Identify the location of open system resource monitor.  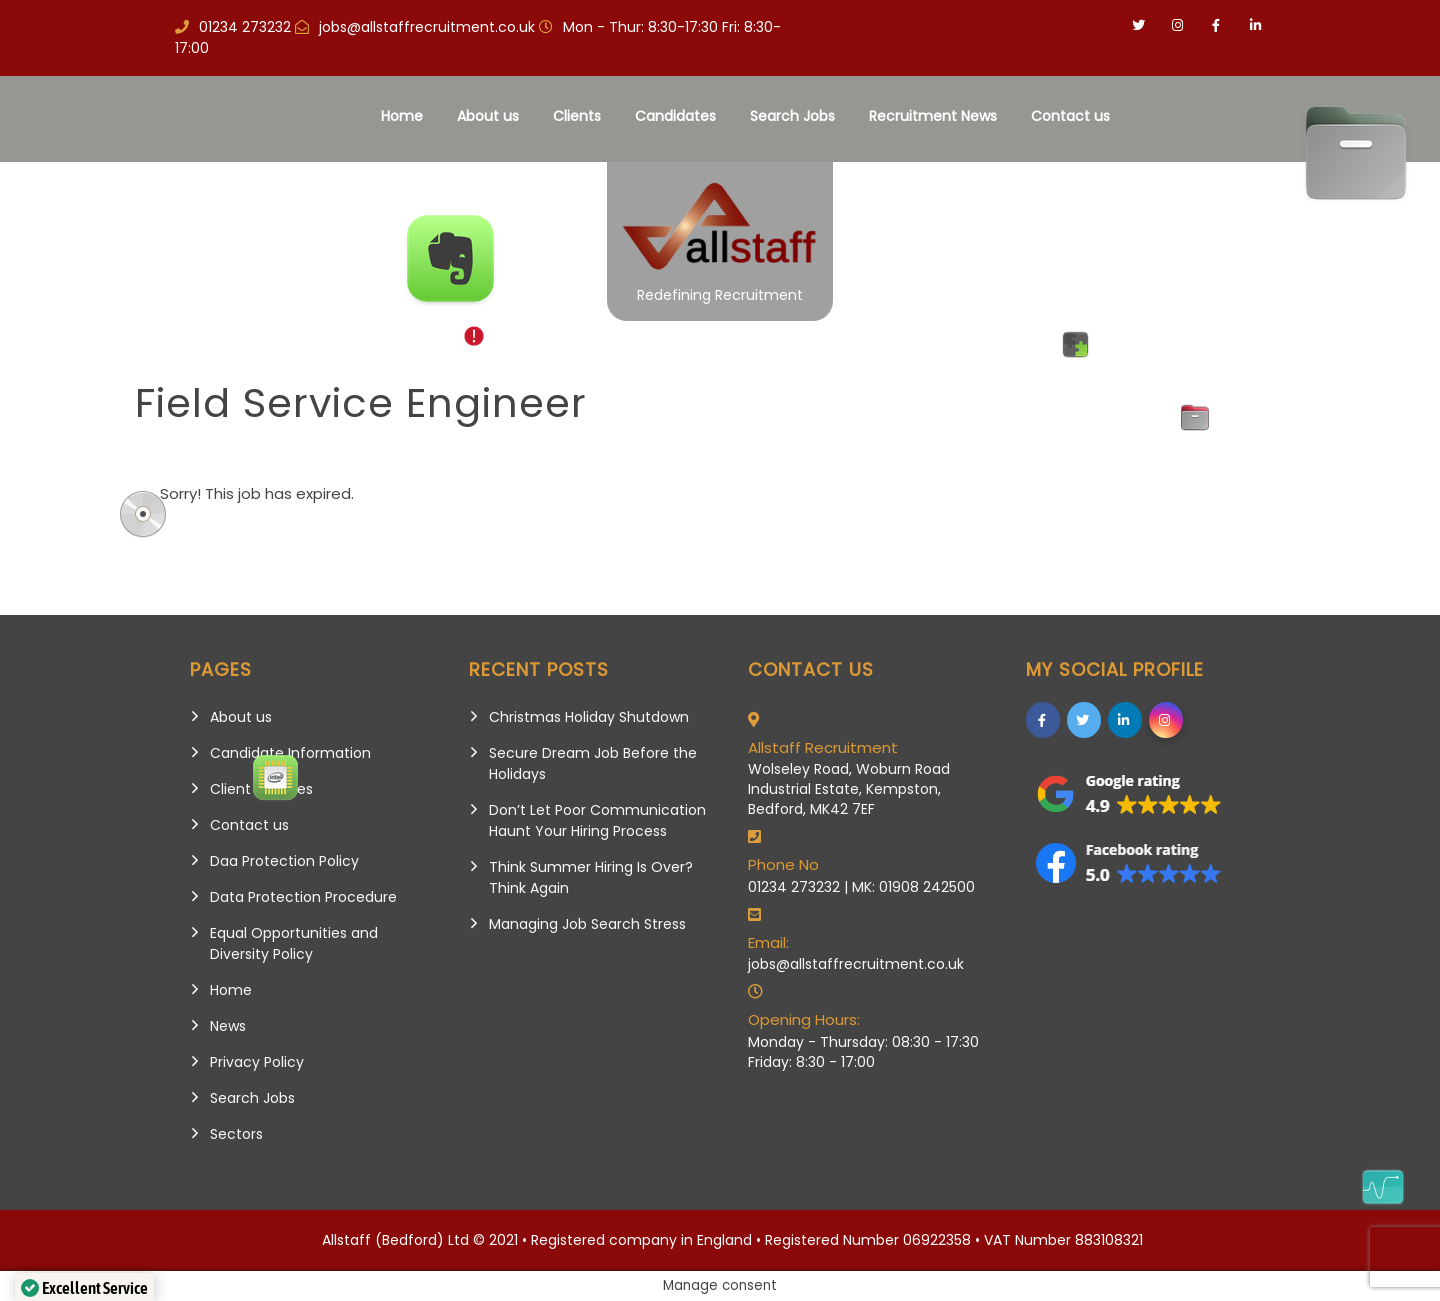
(1383, 1187).